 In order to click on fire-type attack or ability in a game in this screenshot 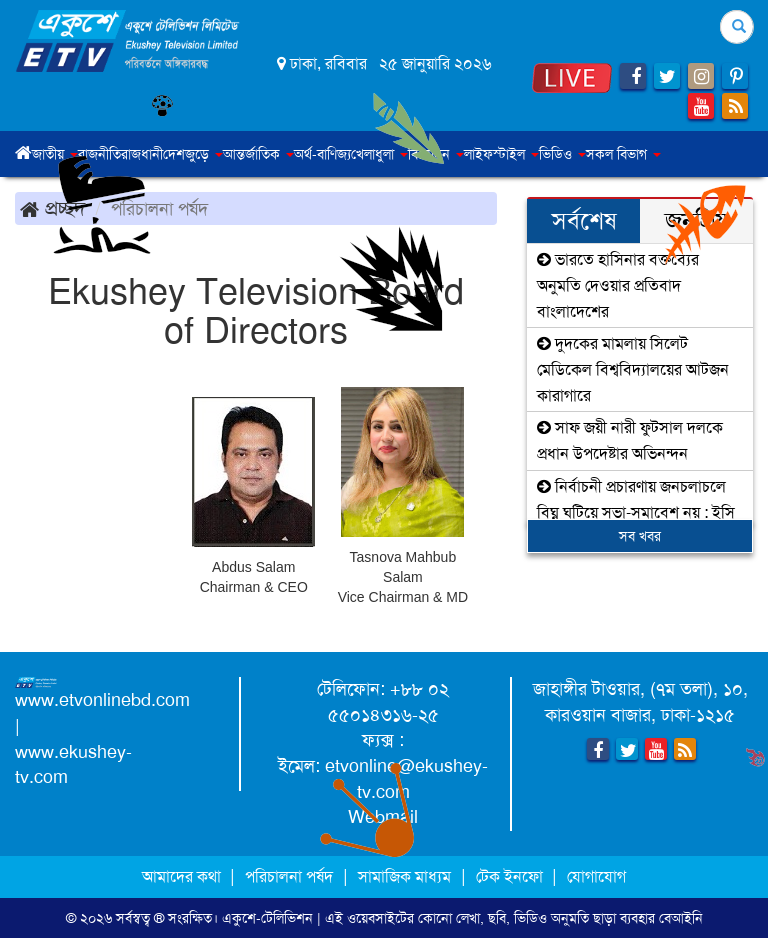, I will do `click(755, 757)`.